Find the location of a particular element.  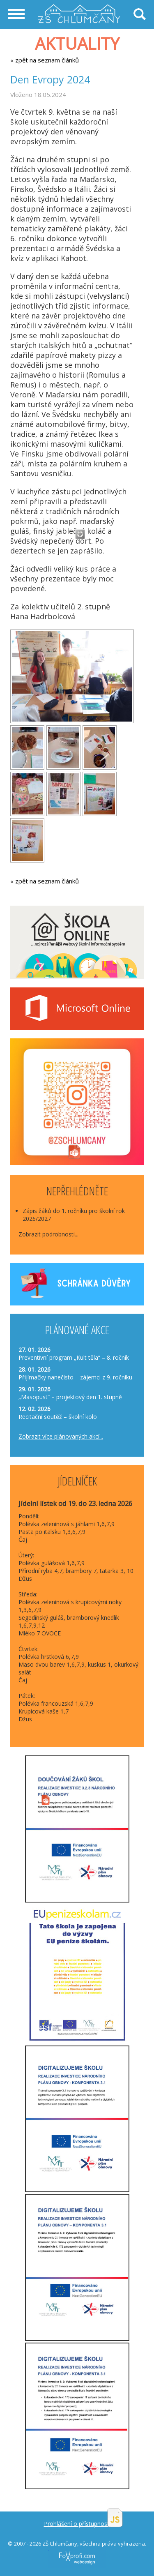

a microsoft powerpoint file is located at coordinates (46, 1800).